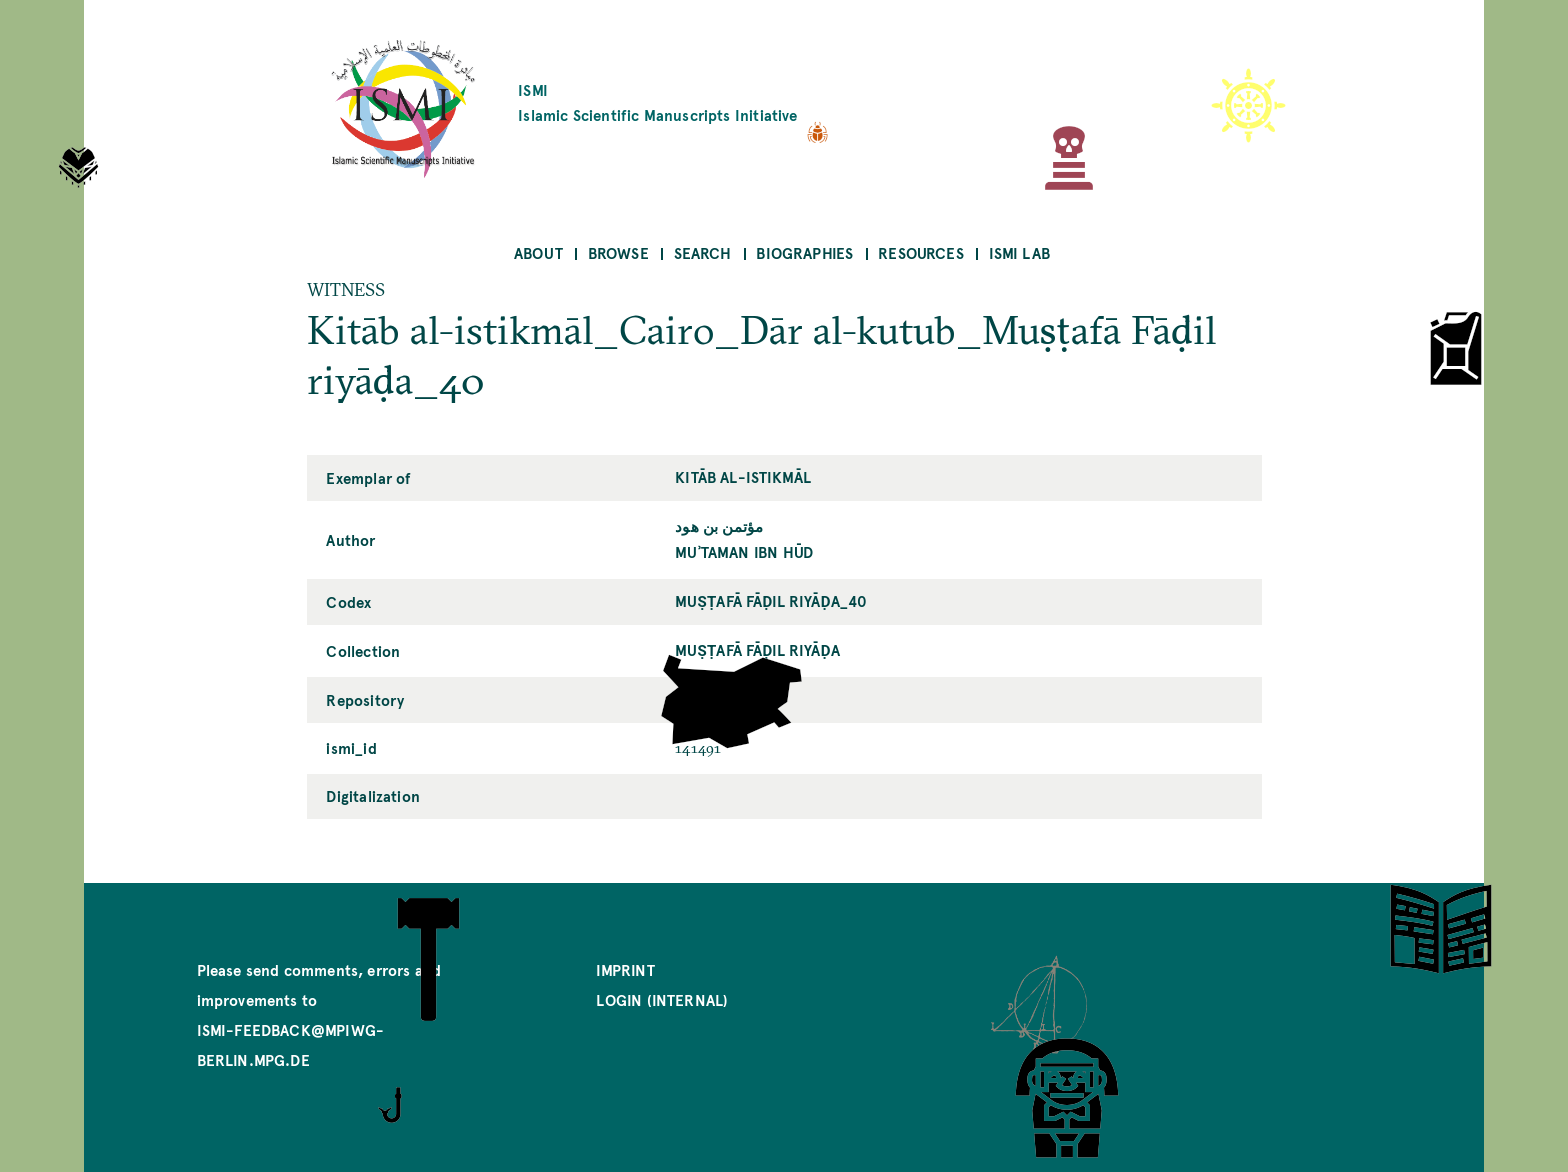 The height and width of the screenshot is (1172, 1568). Describe the element at coordinates (428, 959) in the screenshot. I see `activate trample ability in a card game` at that location.